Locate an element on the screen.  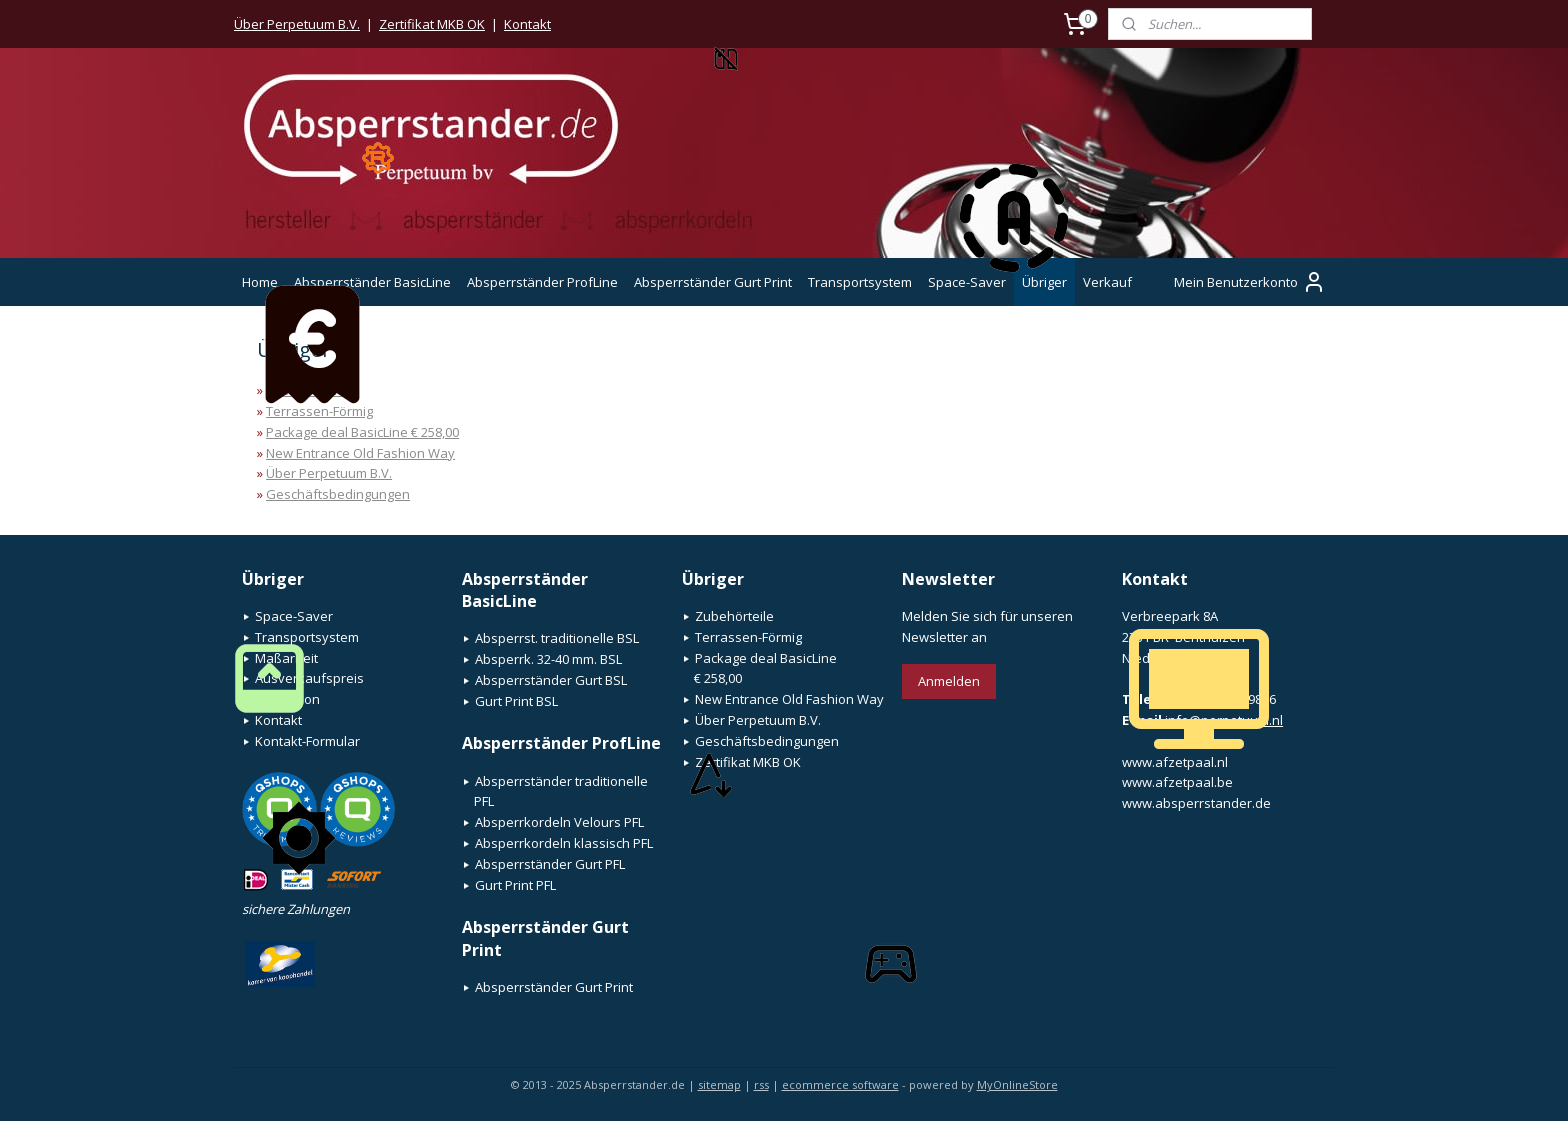
expand the bottom bar or panel is located at coordinates (269, 678).